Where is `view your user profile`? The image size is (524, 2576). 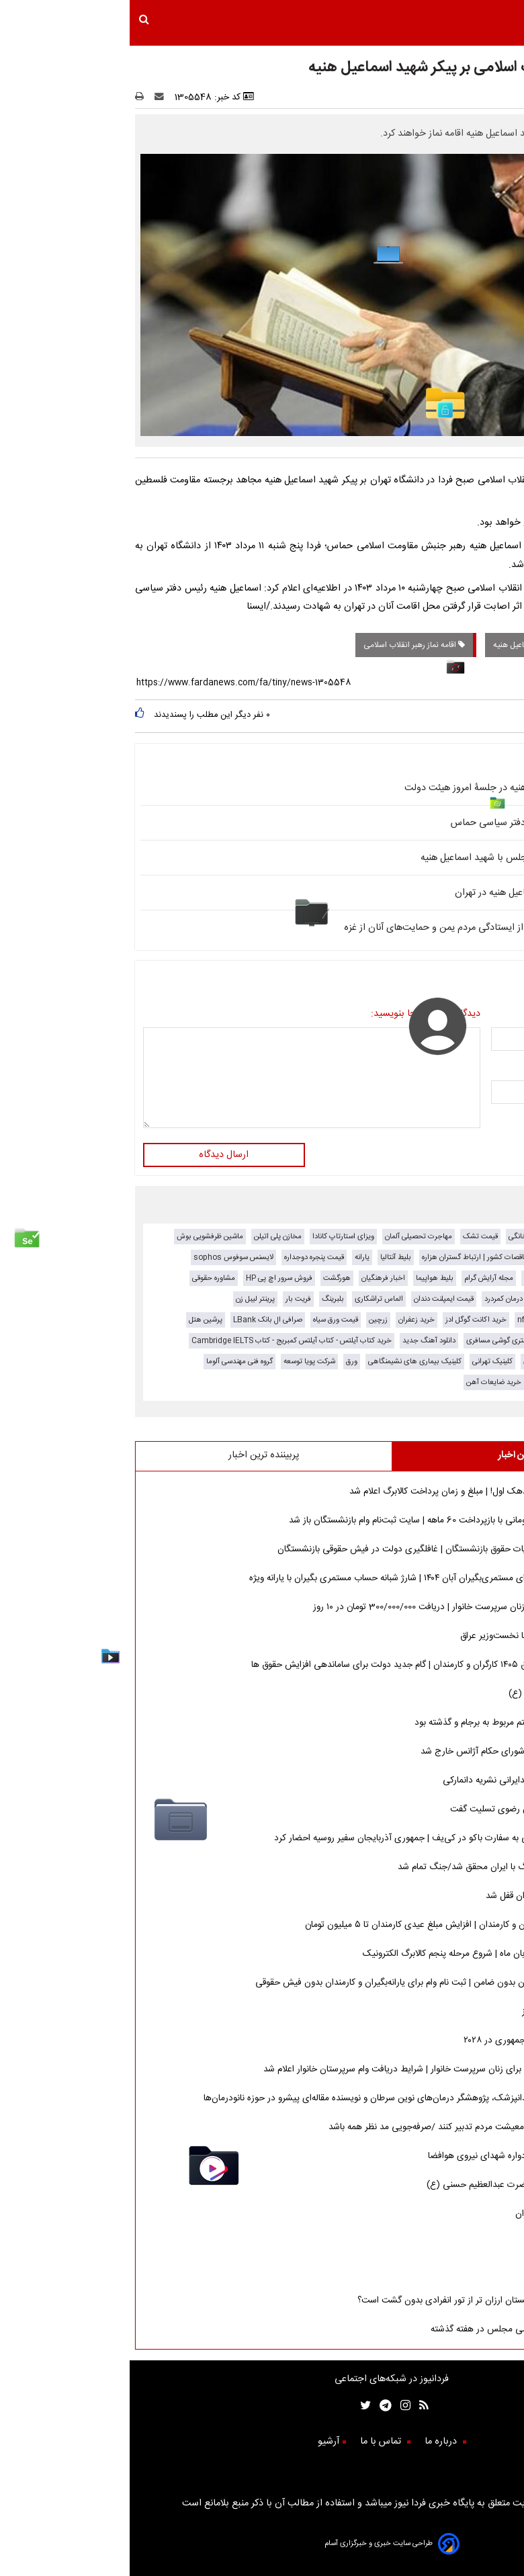 view your user profile is located at coordinates (437, 1026).